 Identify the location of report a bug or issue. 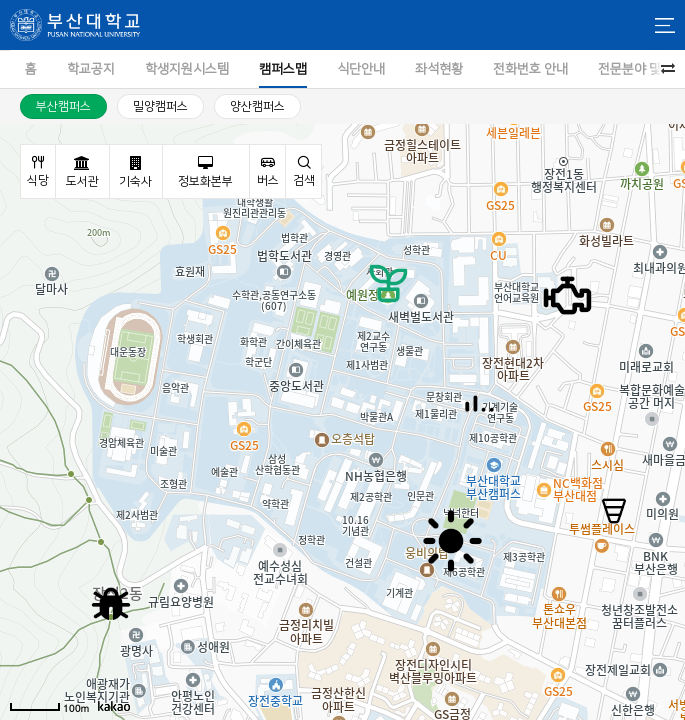
(111, 603).